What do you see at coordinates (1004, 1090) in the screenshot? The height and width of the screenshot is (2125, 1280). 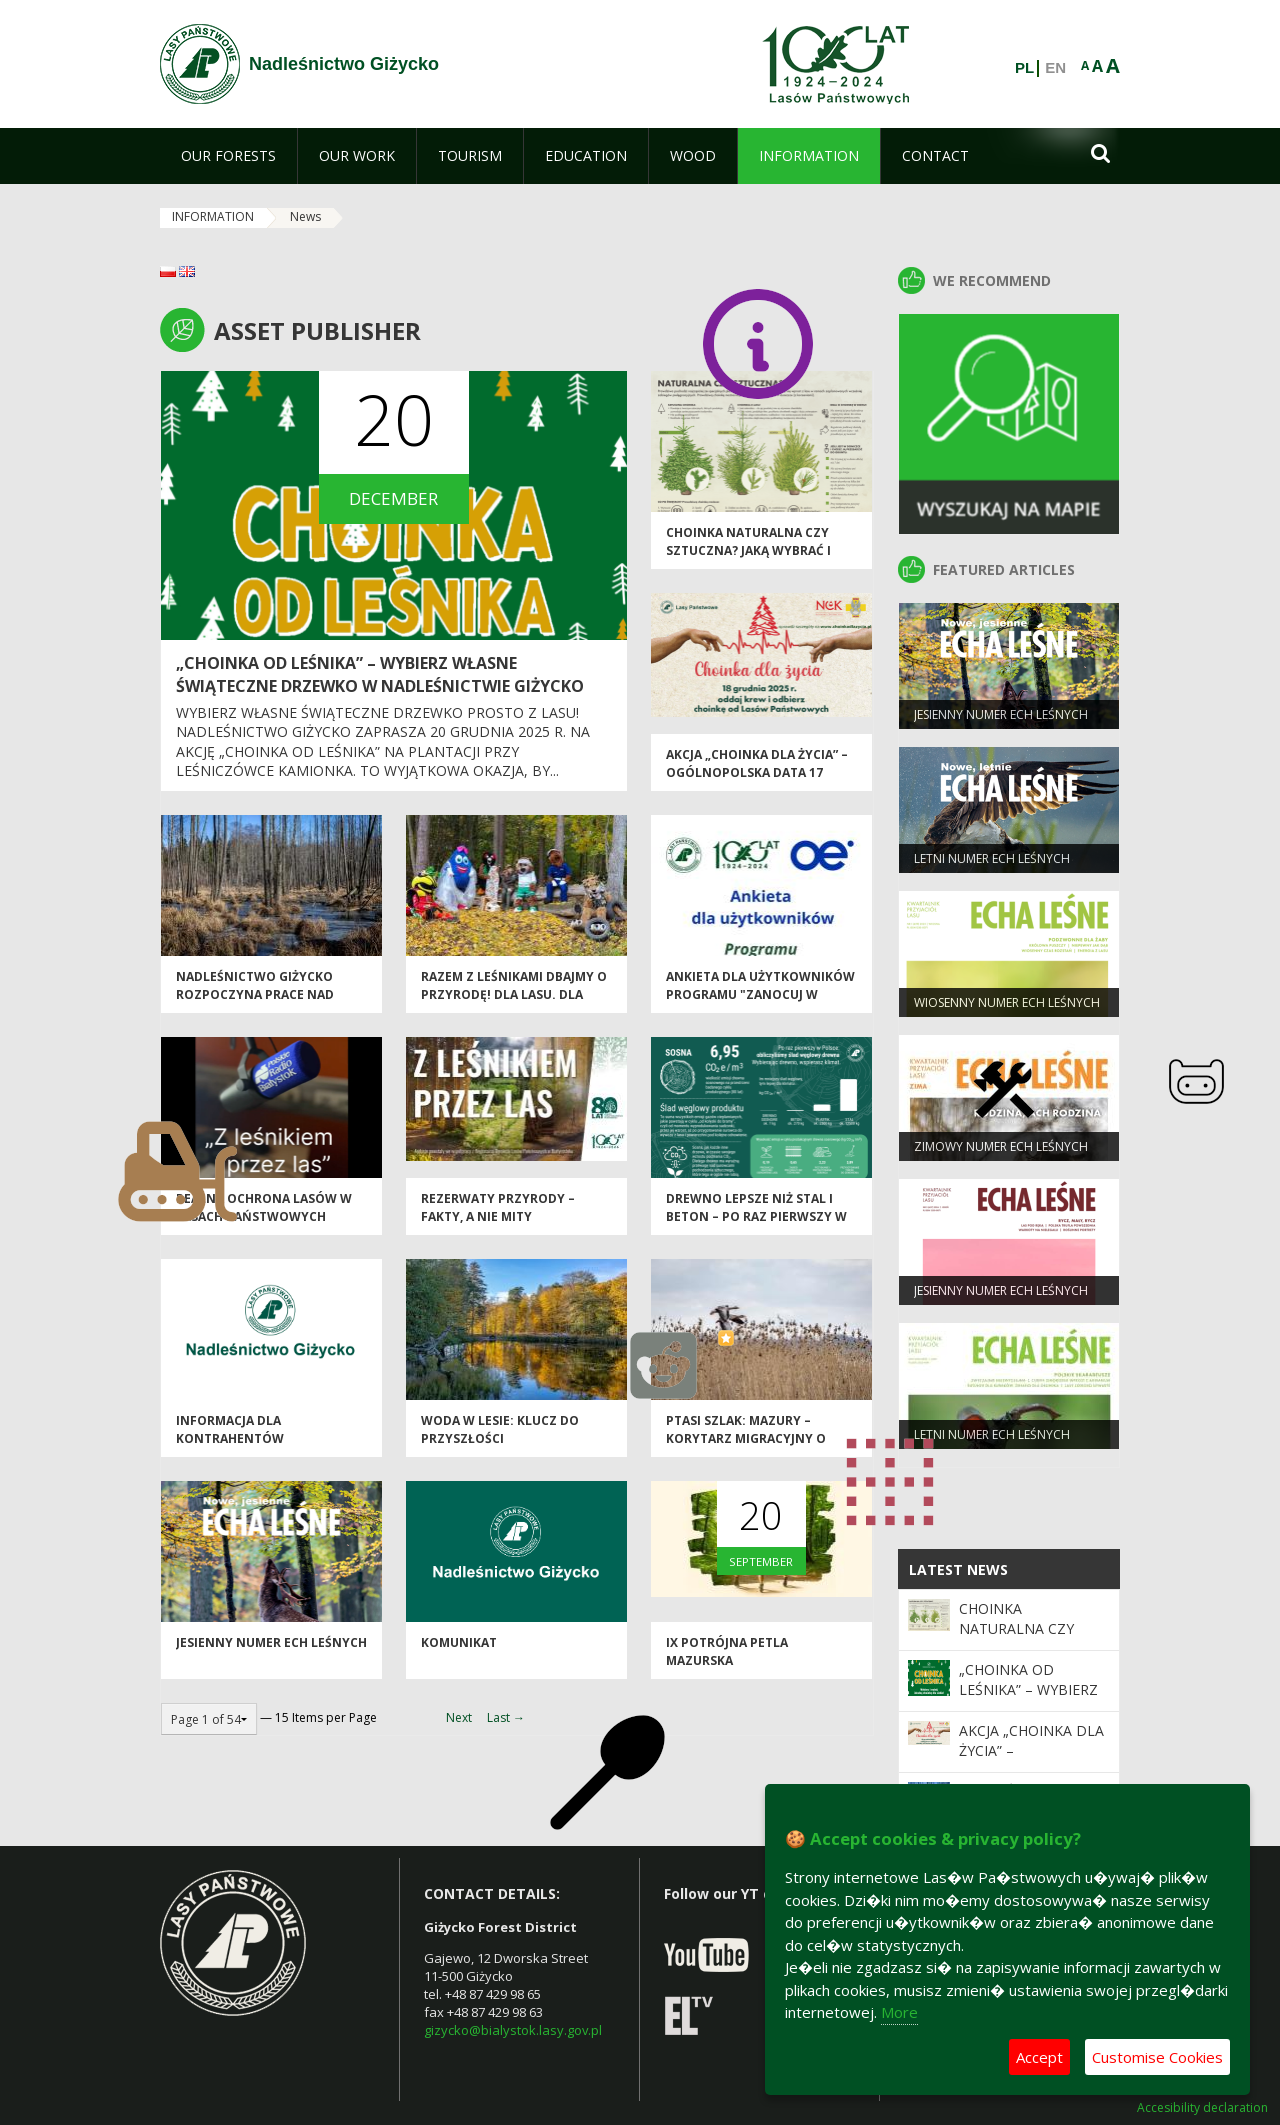 I see `access settings or tools` at bounding box center [1004, 1090].